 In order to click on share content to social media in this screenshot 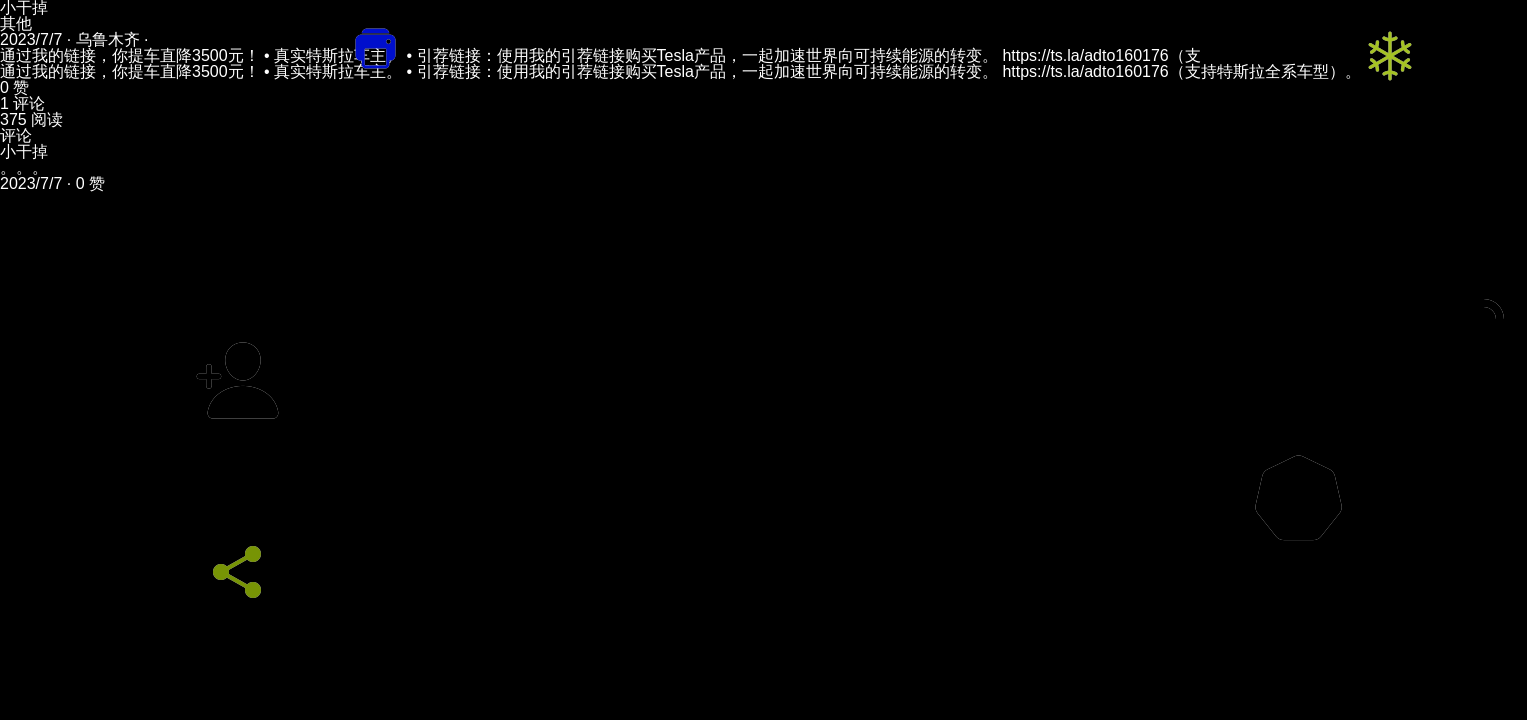, I will do `click(237, 572)`.